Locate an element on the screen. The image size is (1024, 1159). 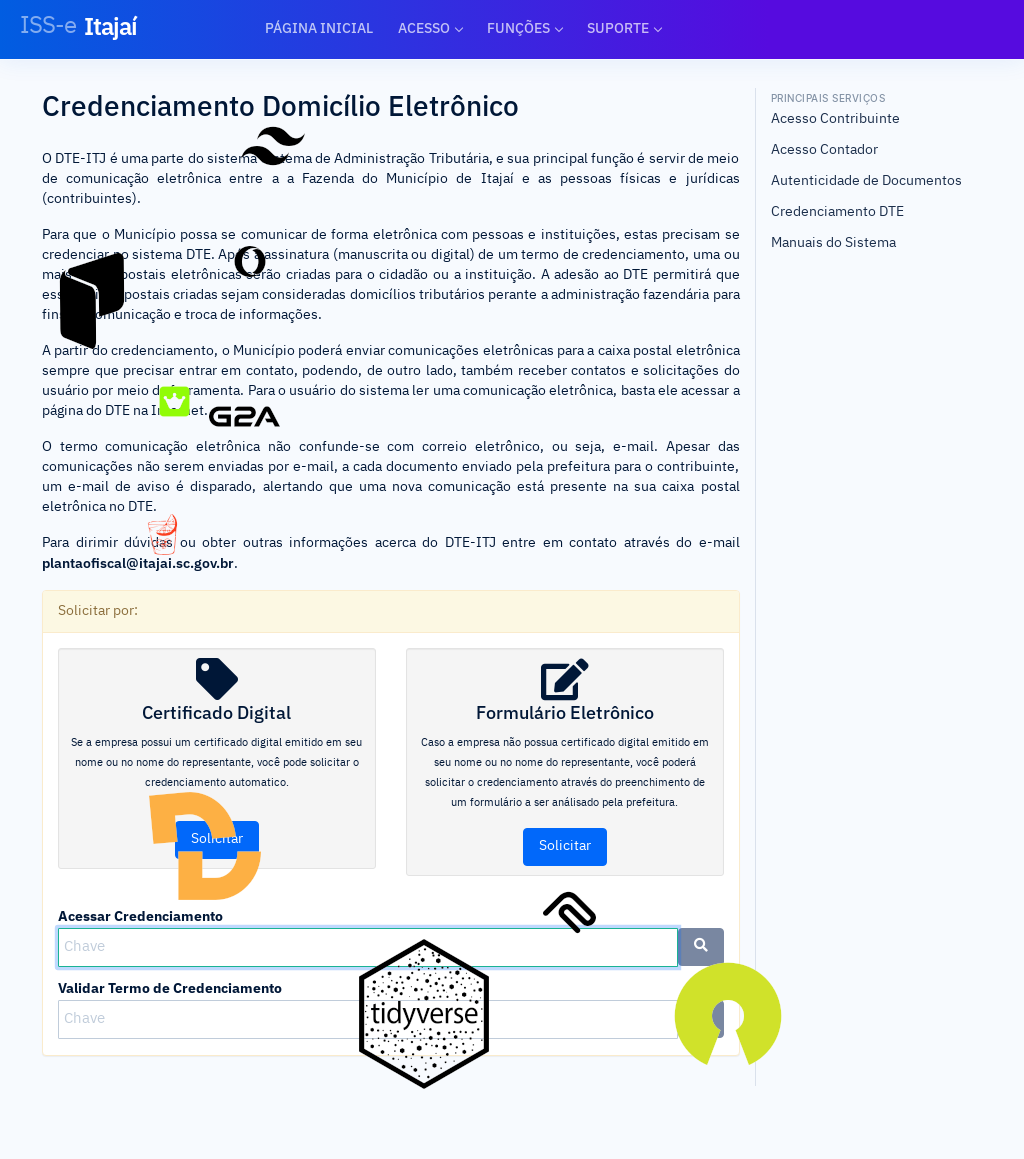
indicates open-source software or project is located at coordinates (728, 1016).